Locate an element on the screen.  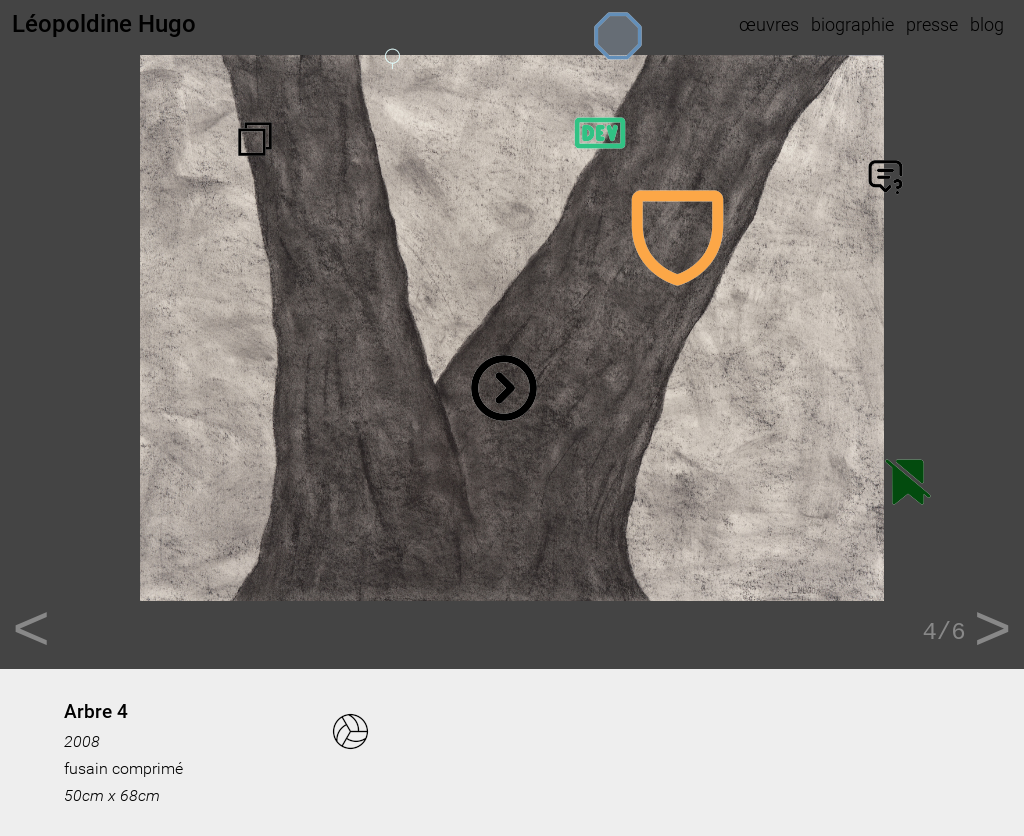
link to dev.to profile or account is located at coordinates (600, 133).